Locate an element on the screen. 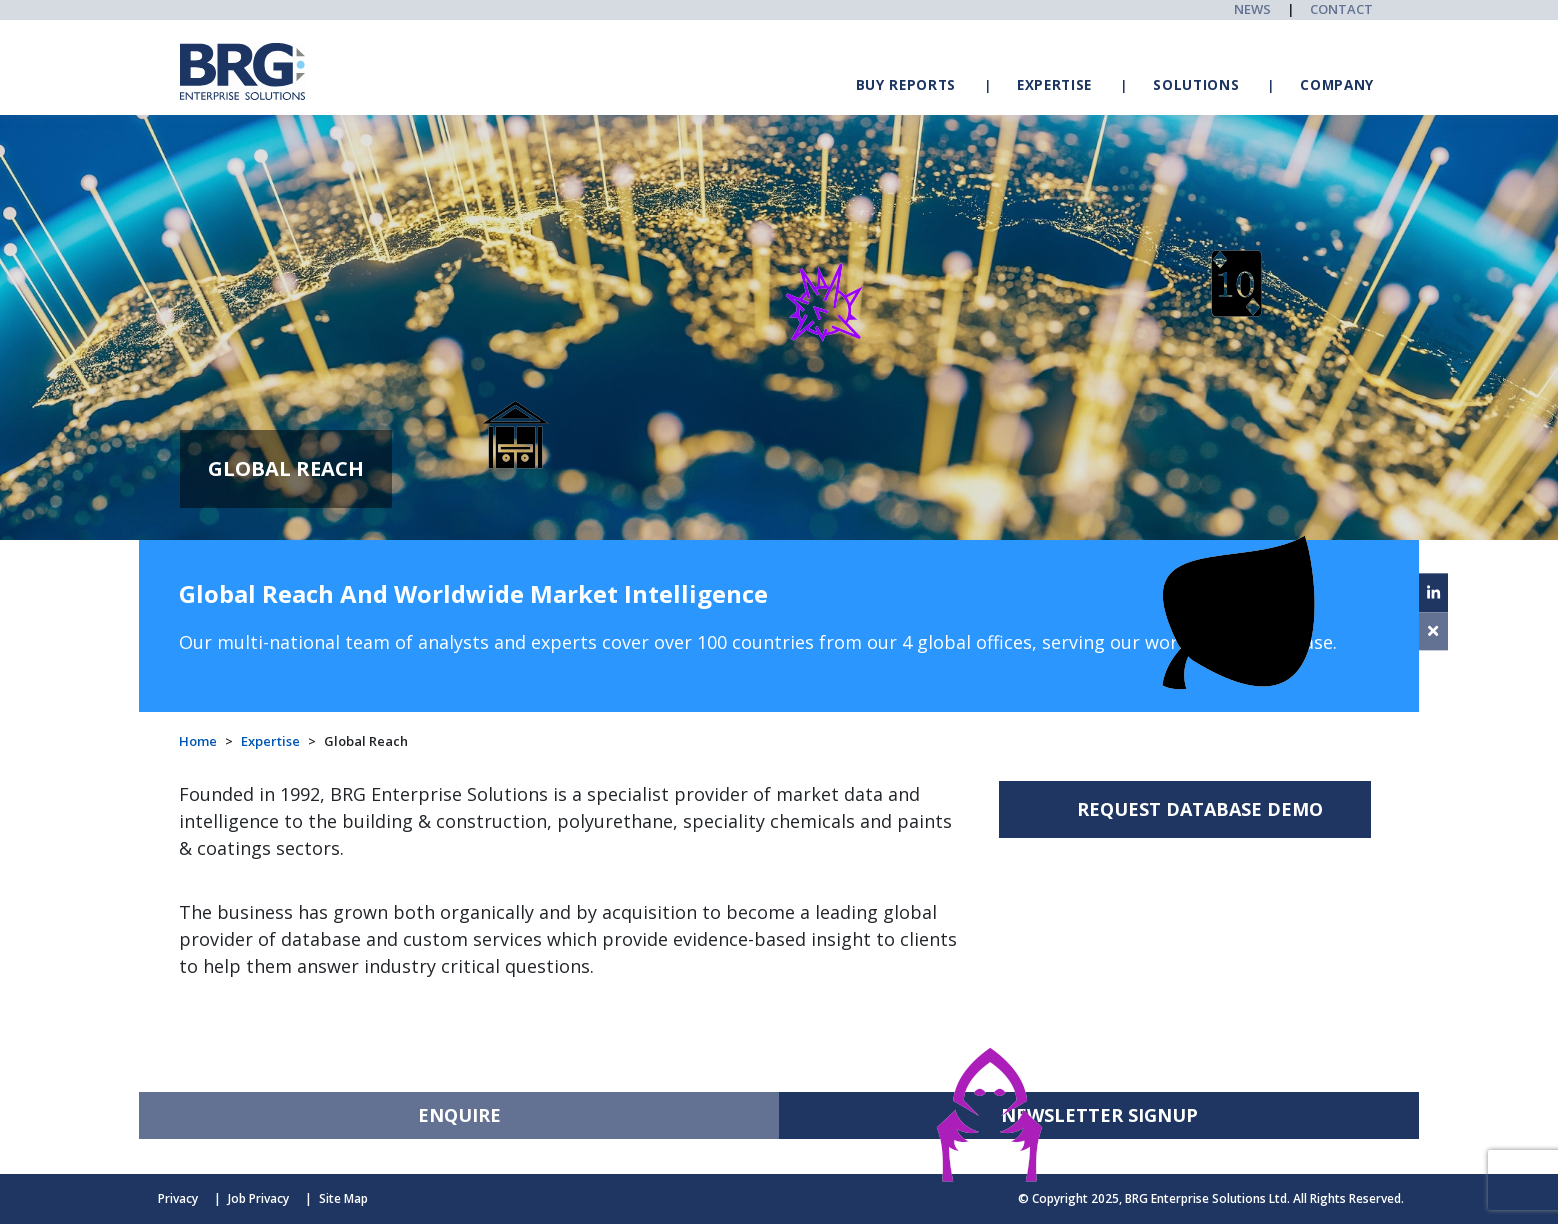  indicates eco-friendly or sustainable option is located at coordinates (1238, 612).